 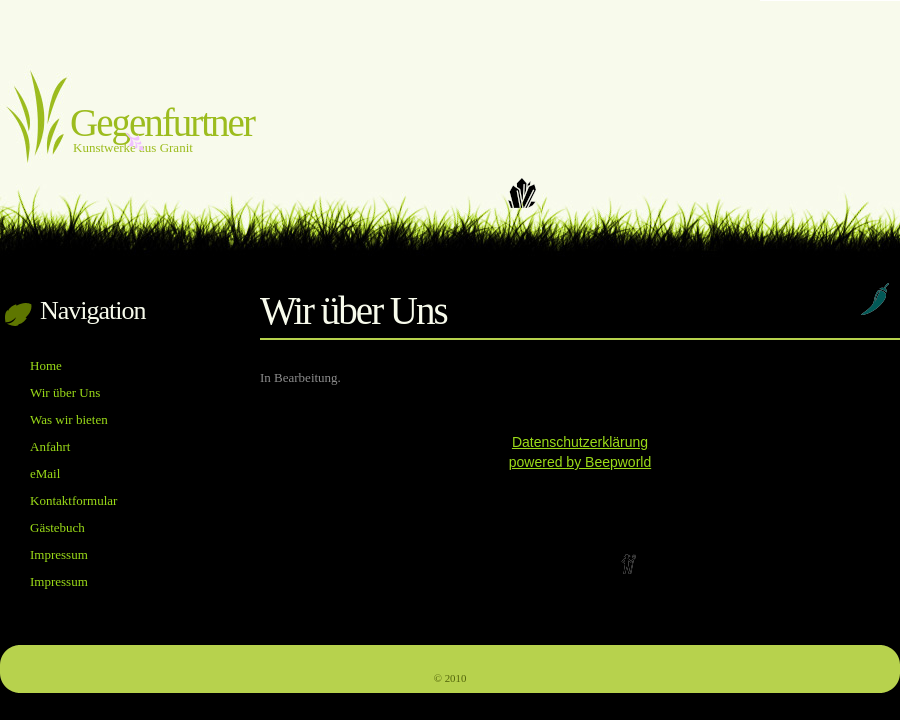 I want to click on select farmer character class, so click(x=628, y=564).